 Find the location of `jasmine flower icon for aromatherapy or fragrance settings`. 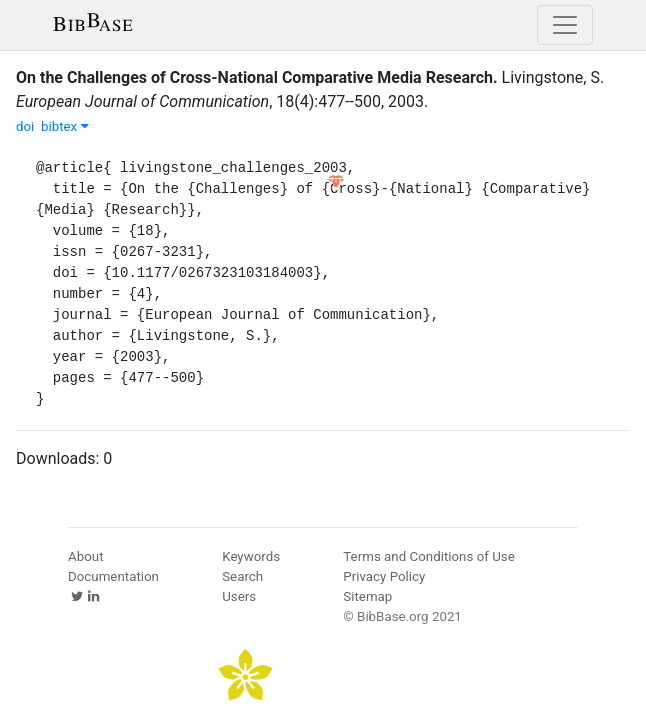

jasmine flower icon for aromatherapy or fragrance settings is located at coordinates (245, 674).